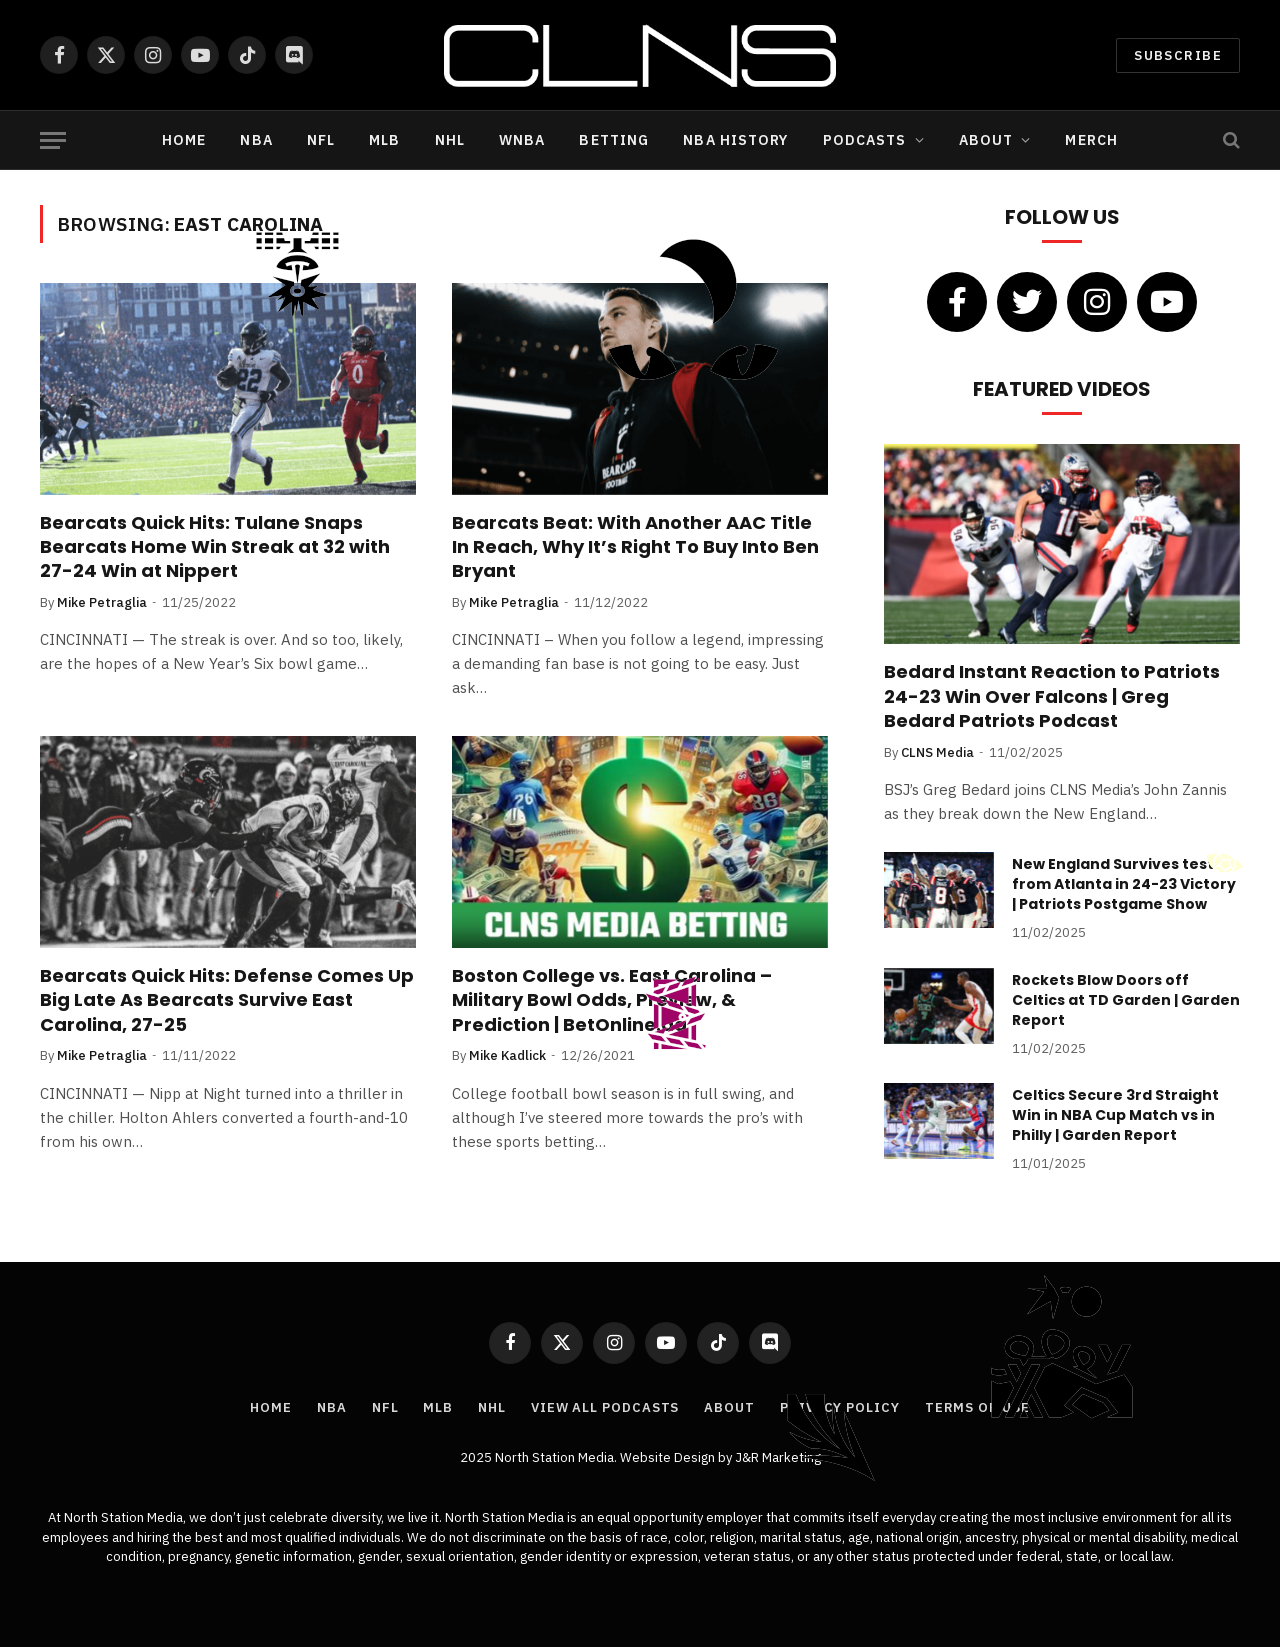 The height and width of the screenshot is (1647, 1280). What do you see at coordinates (675, 1013) in the screenshot?
I see `indicates a restricted or off-limits area` at bounding box center [675, 1013].